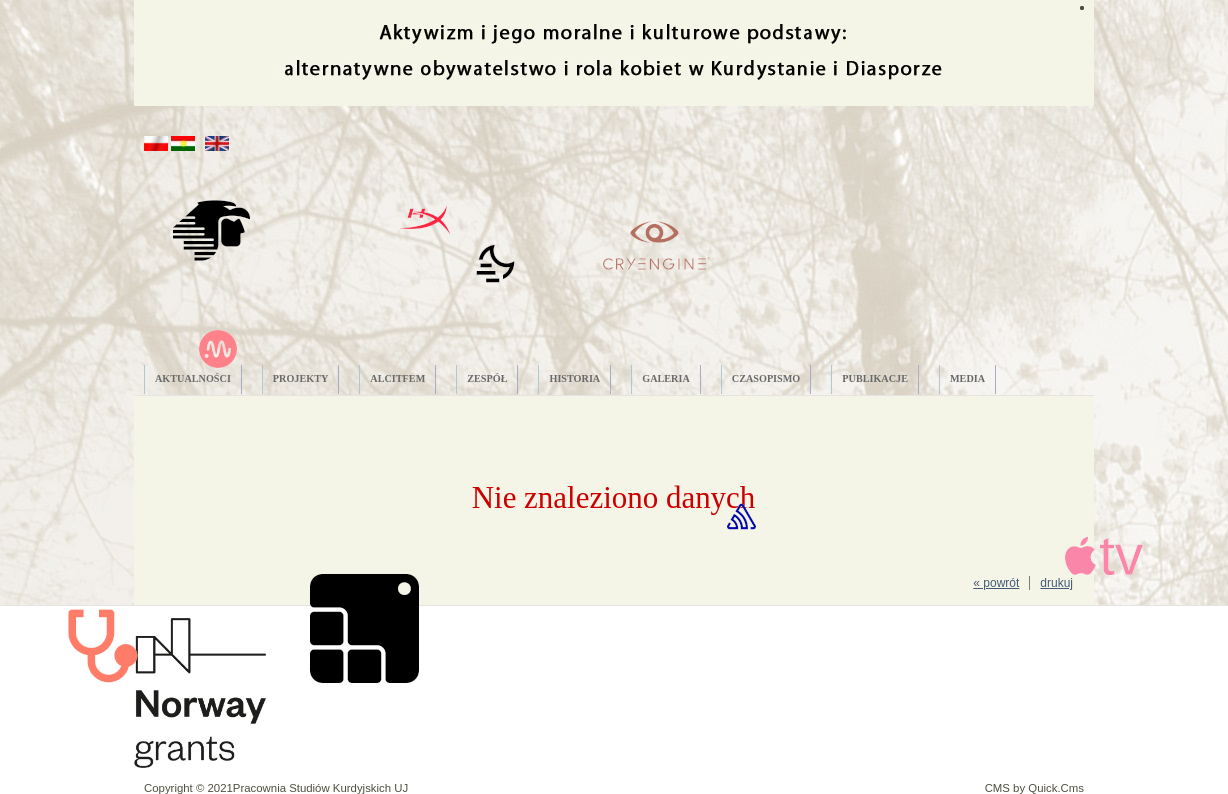 This screenshot has width=1228, height=794. What do you see at coordinates (218, 349) in the screenshot?
I see `neptune.ai logo - access ML experiment tracking platform` at bounding box center [218, 349].